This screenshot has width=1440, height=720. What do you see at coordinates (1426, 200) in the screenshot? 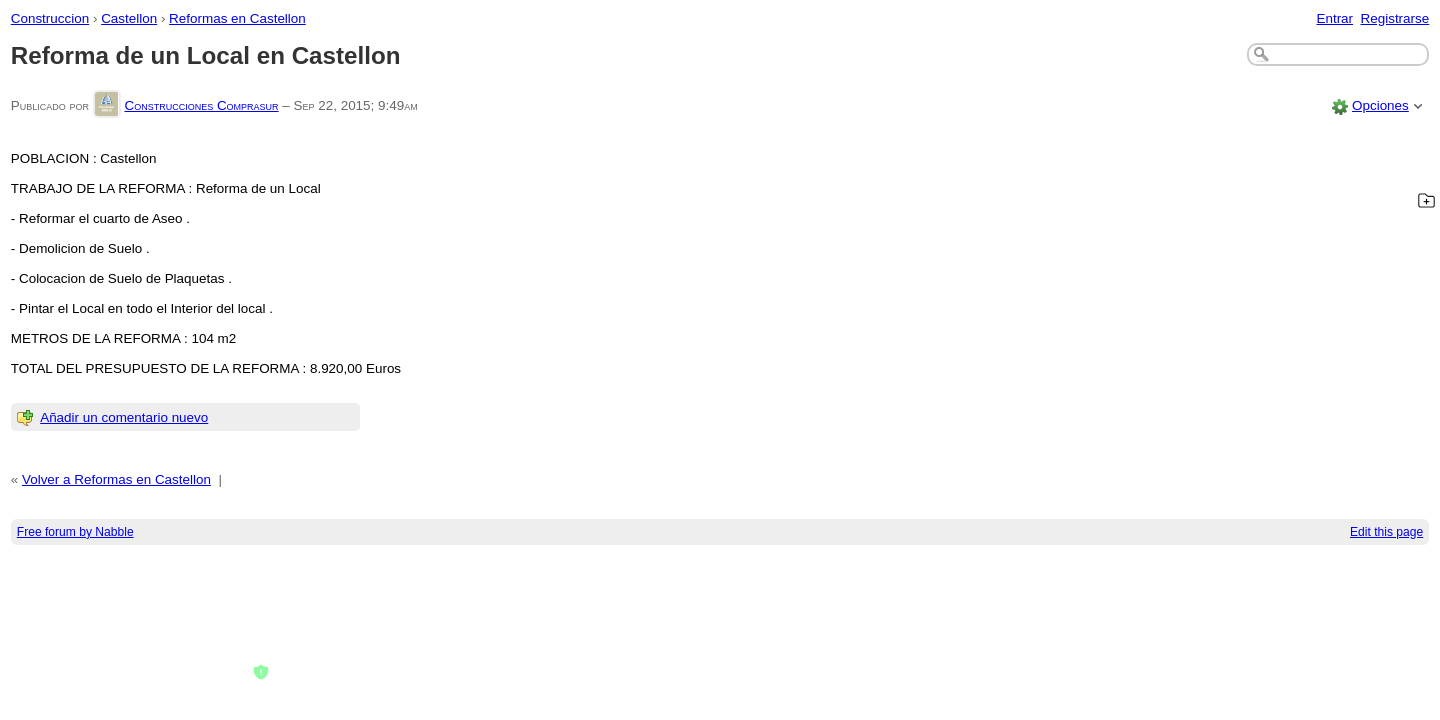
I see `create a new folder` at bounding box center [1426, 200].